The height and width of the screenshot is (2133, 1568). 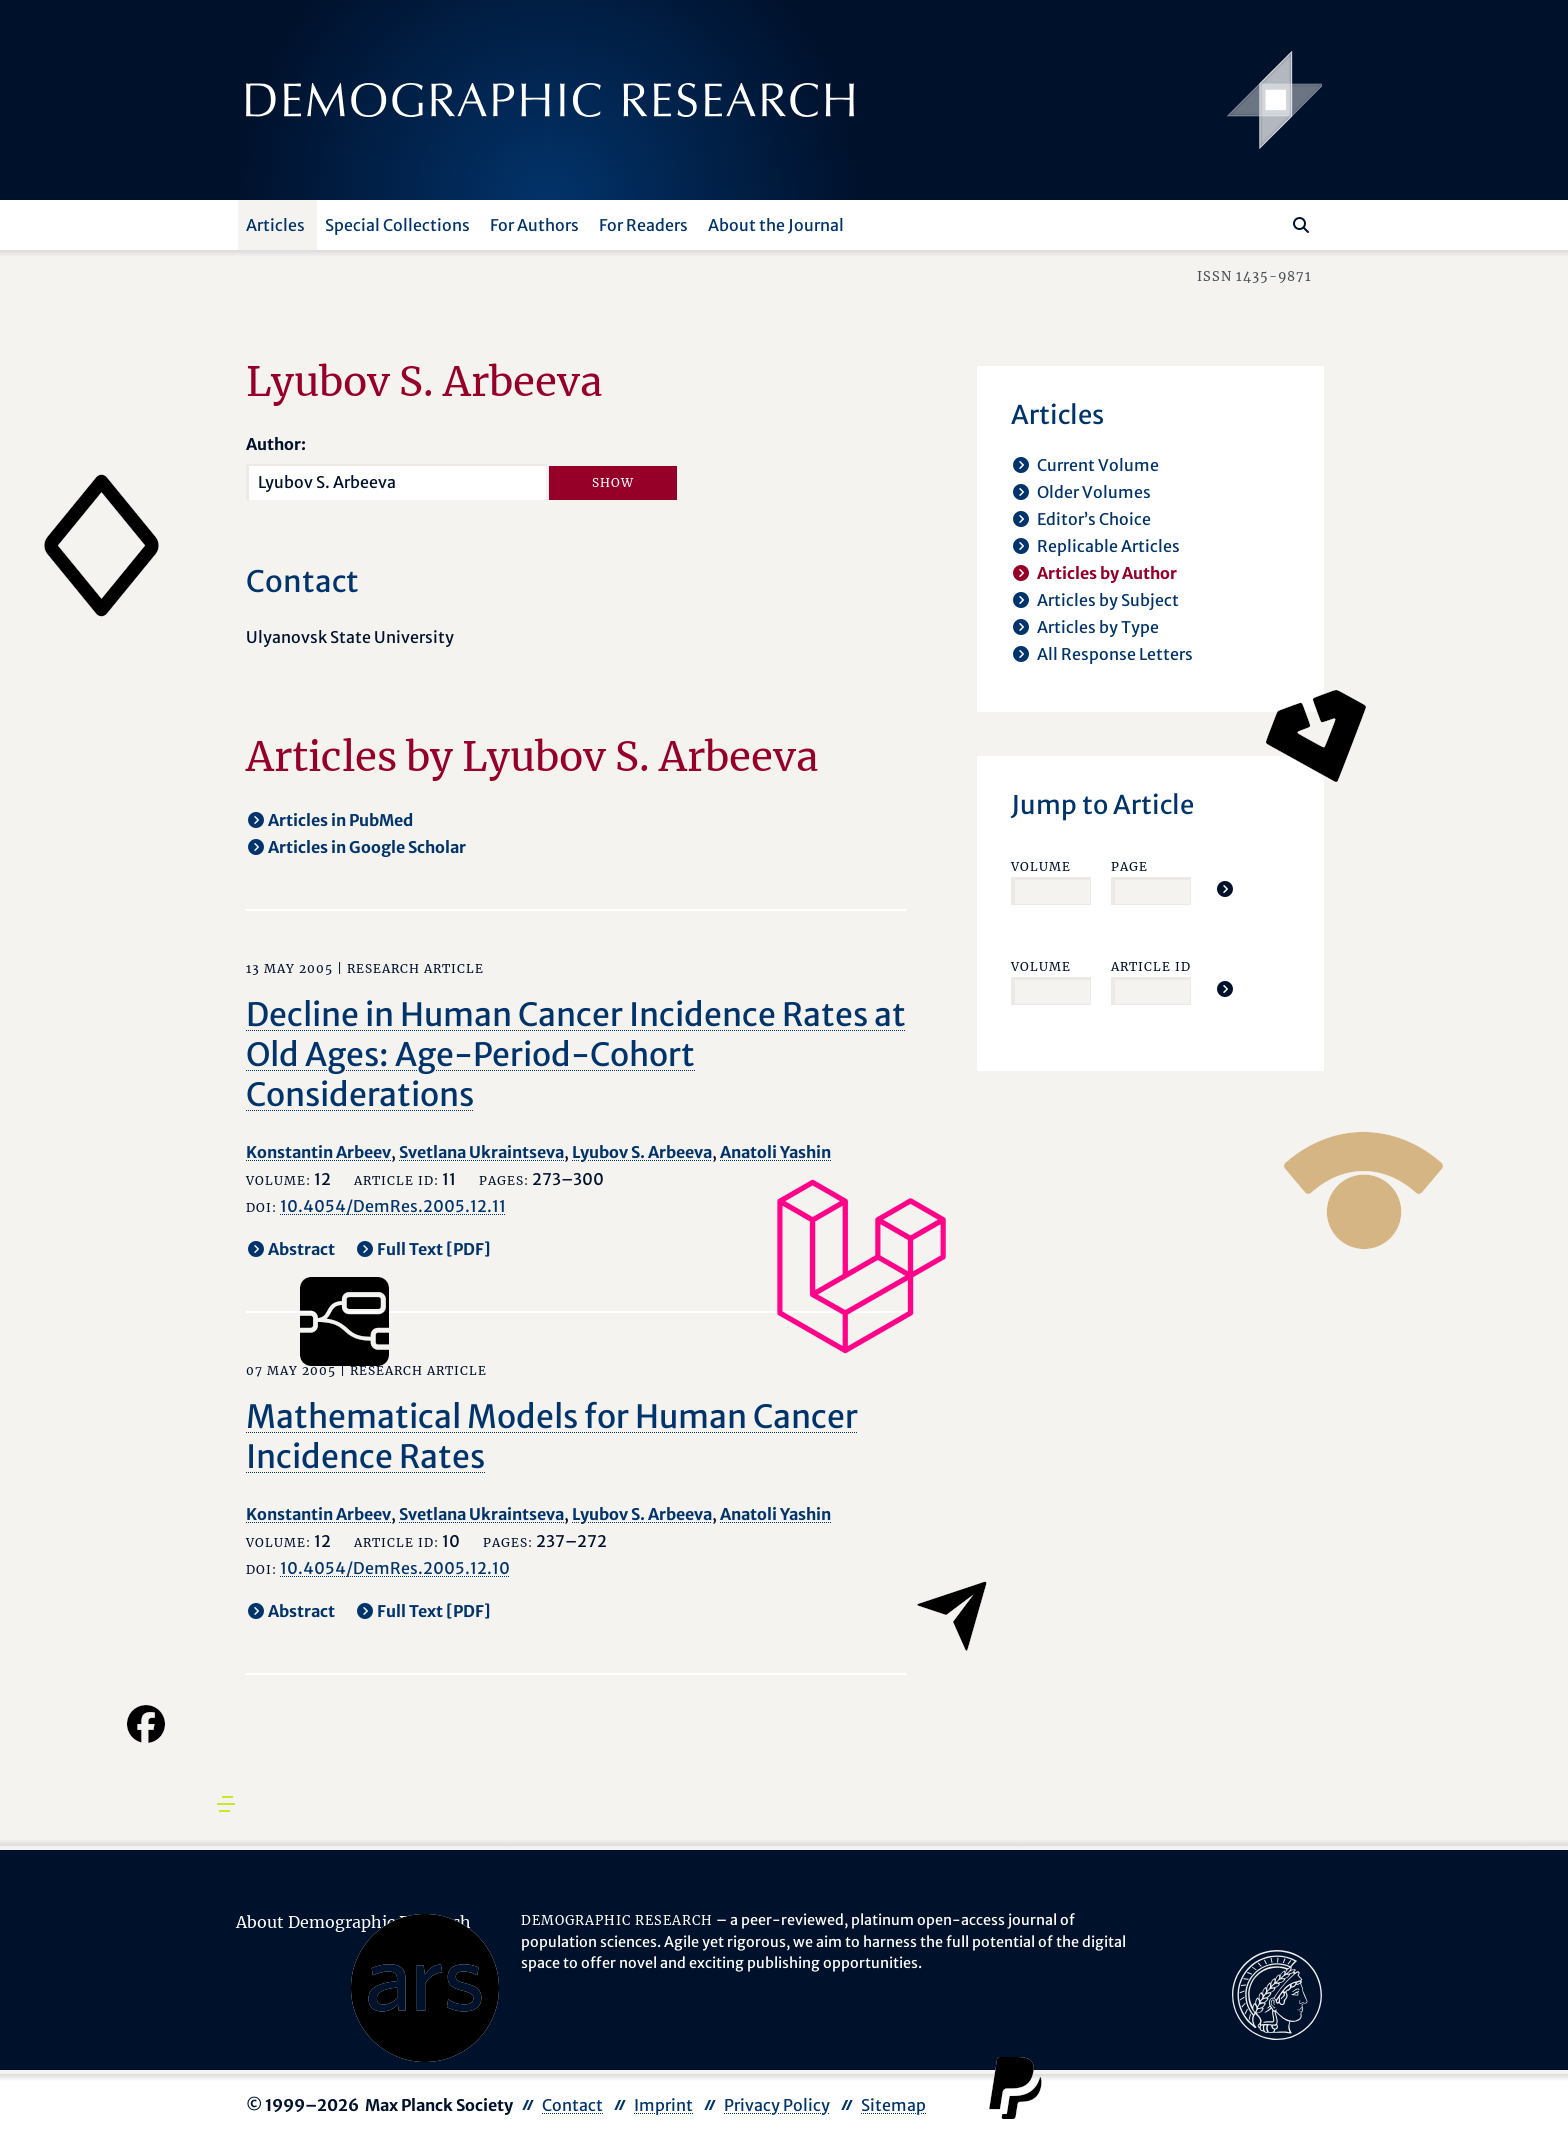 I want to click on Atlassian Statuspage logo, so click(x=1363, y=1190).